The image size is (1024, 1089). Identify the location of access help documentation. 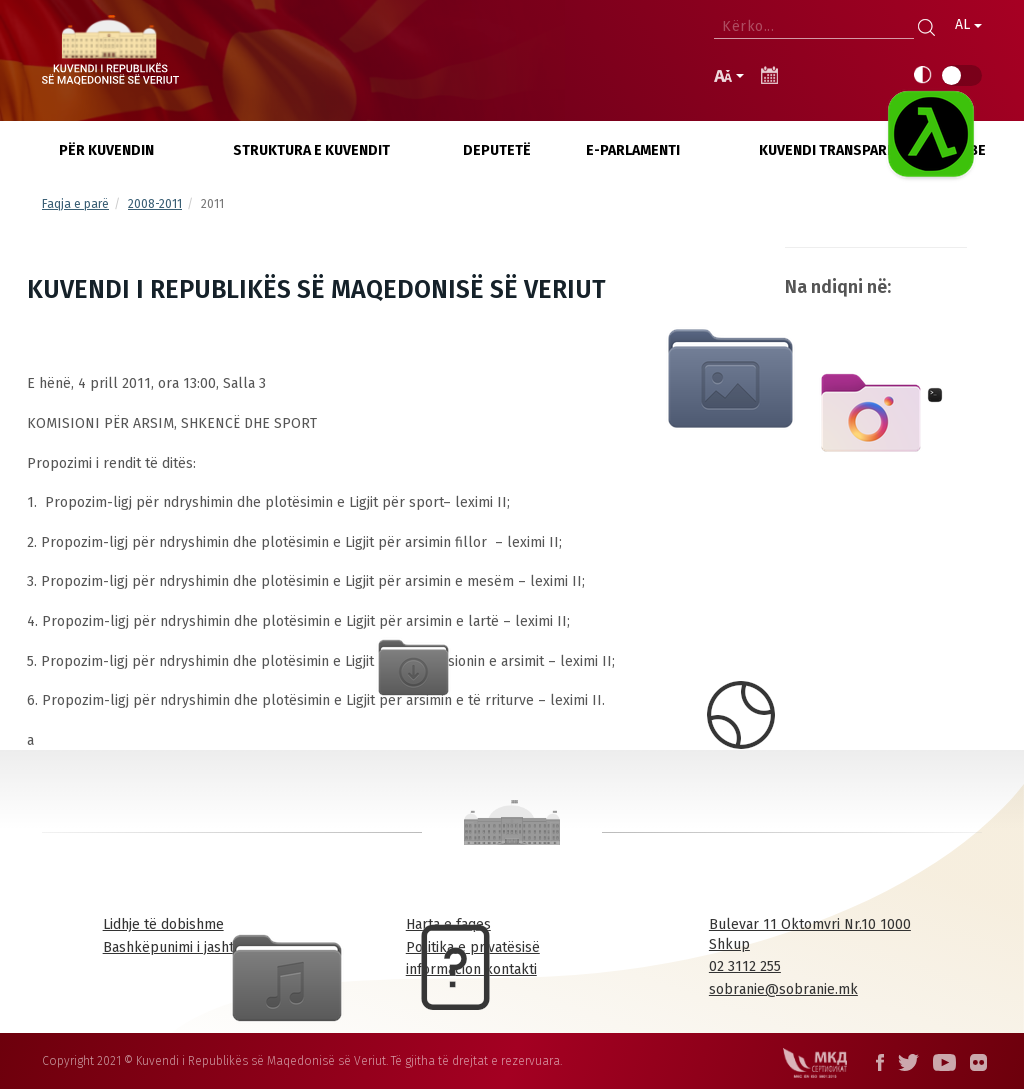
(455, 964).